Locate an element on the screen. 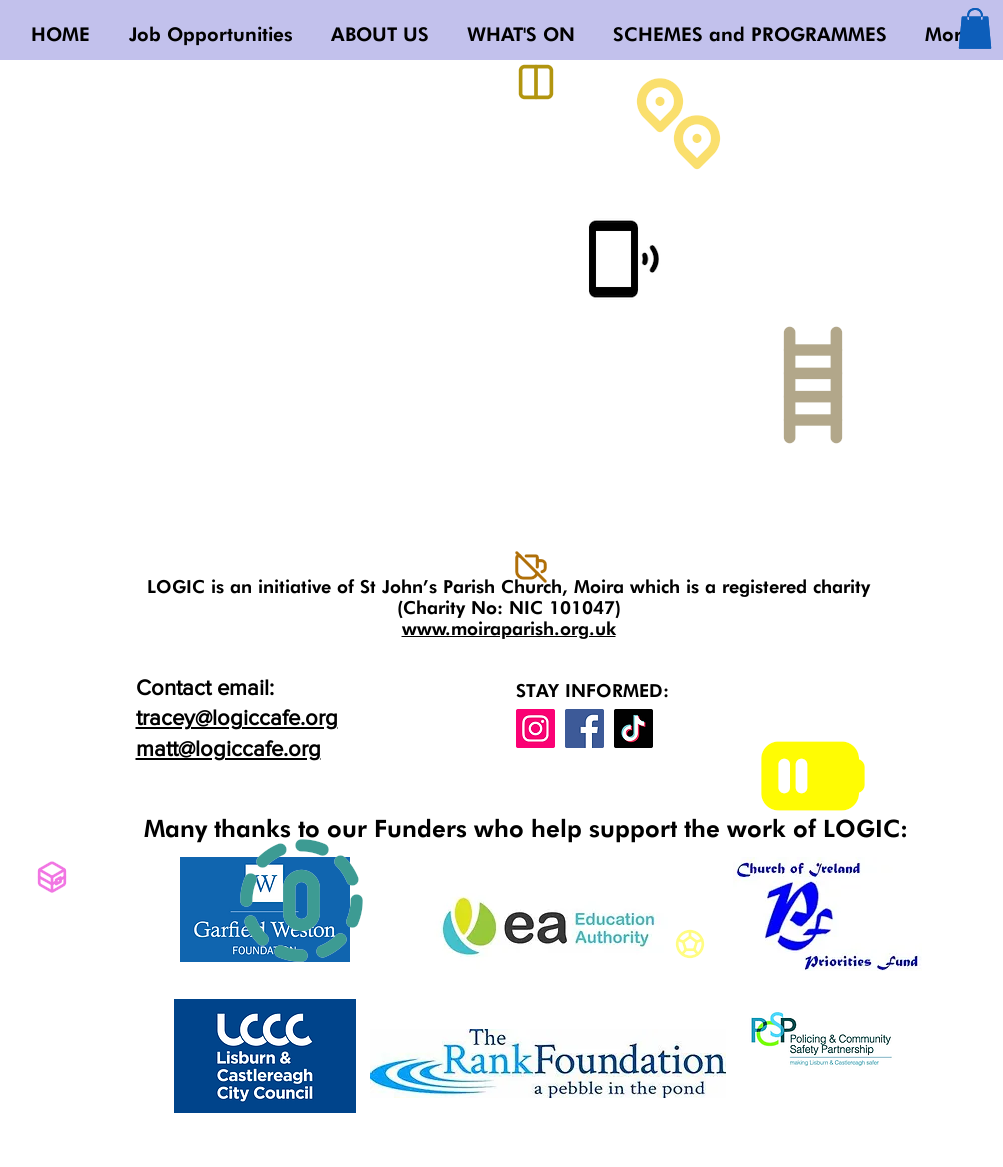 The image size is (1003, 1167). access tools or equipment section is located at coordinates (813, 385).